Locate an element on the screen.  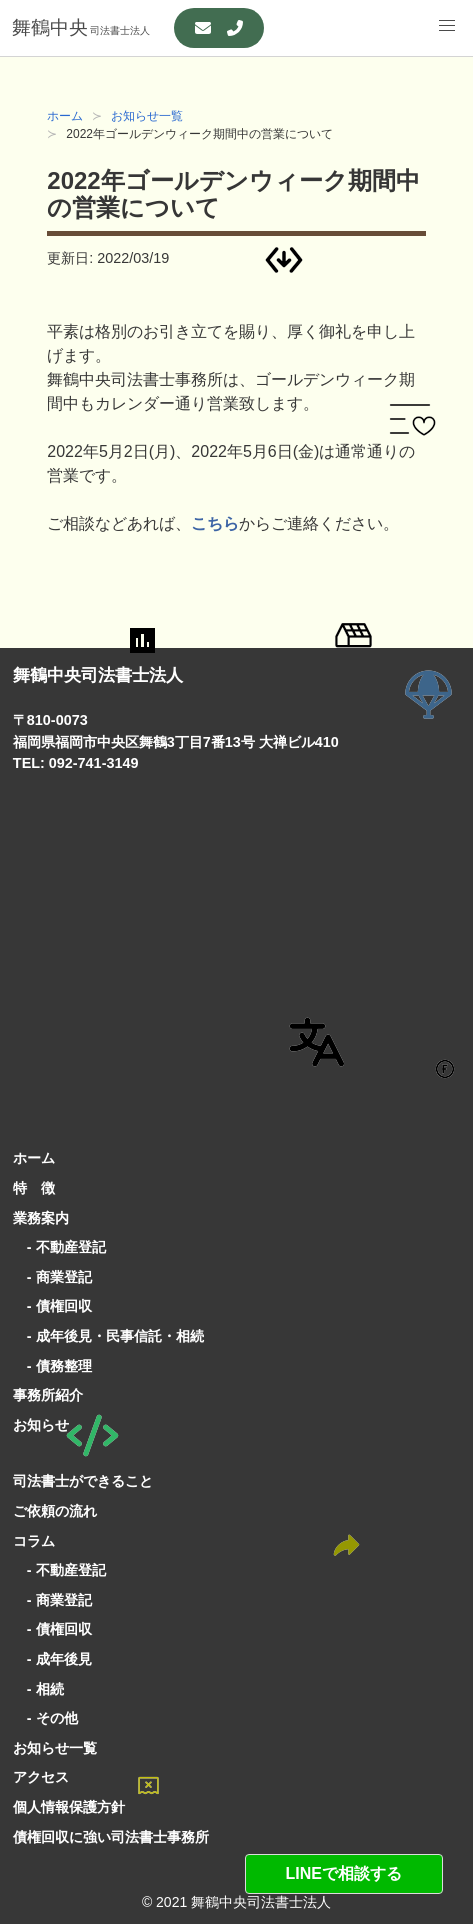
cancel or void a receipt is located at coordinates (148, 1785).